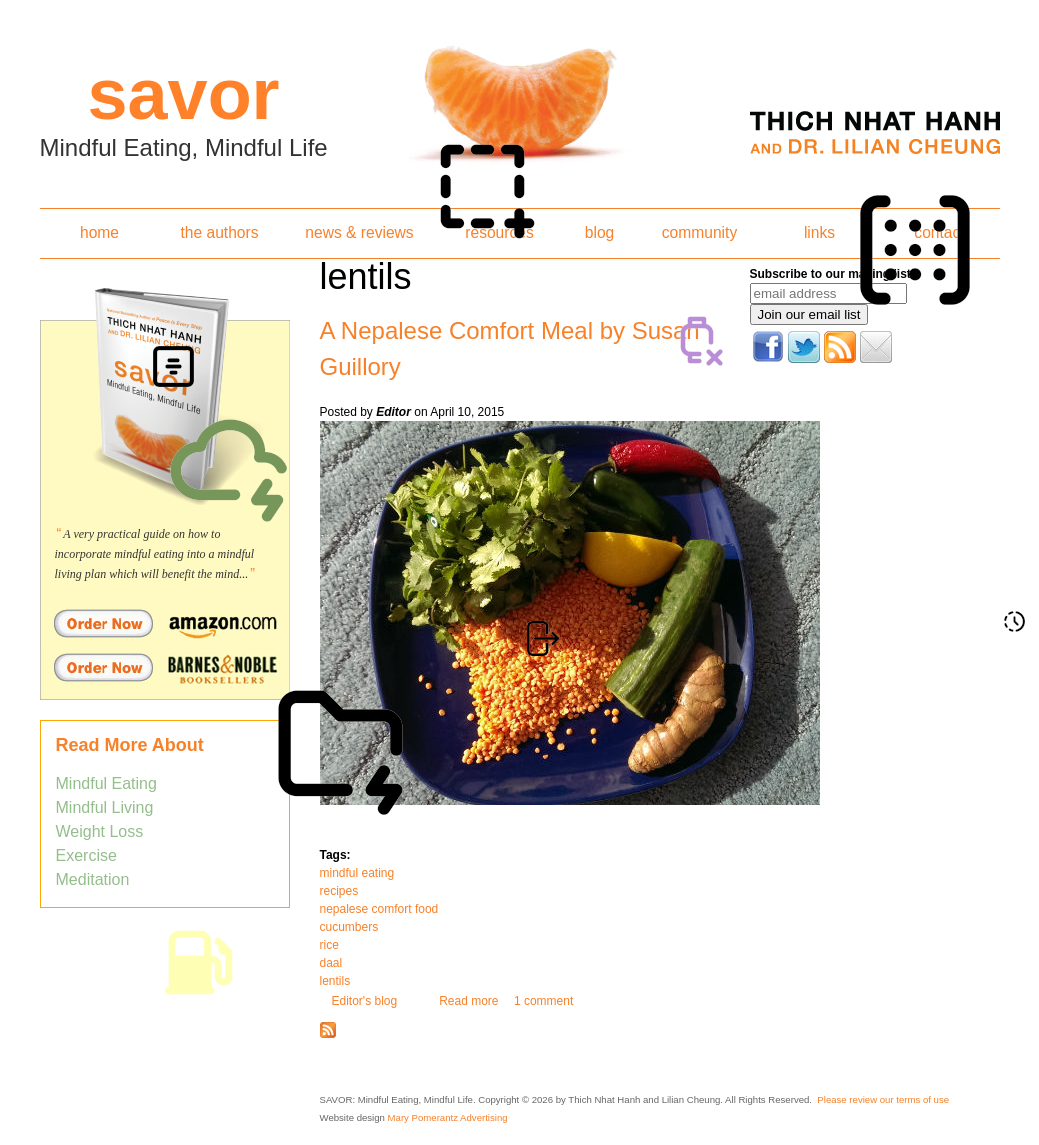 Image resolution: width=1039 pixels, height=1145 pixels. Describe the element at coordinates (229, 462) in the screenshot. I see `indicates thunderstorm or severe weather conditions` at that location.